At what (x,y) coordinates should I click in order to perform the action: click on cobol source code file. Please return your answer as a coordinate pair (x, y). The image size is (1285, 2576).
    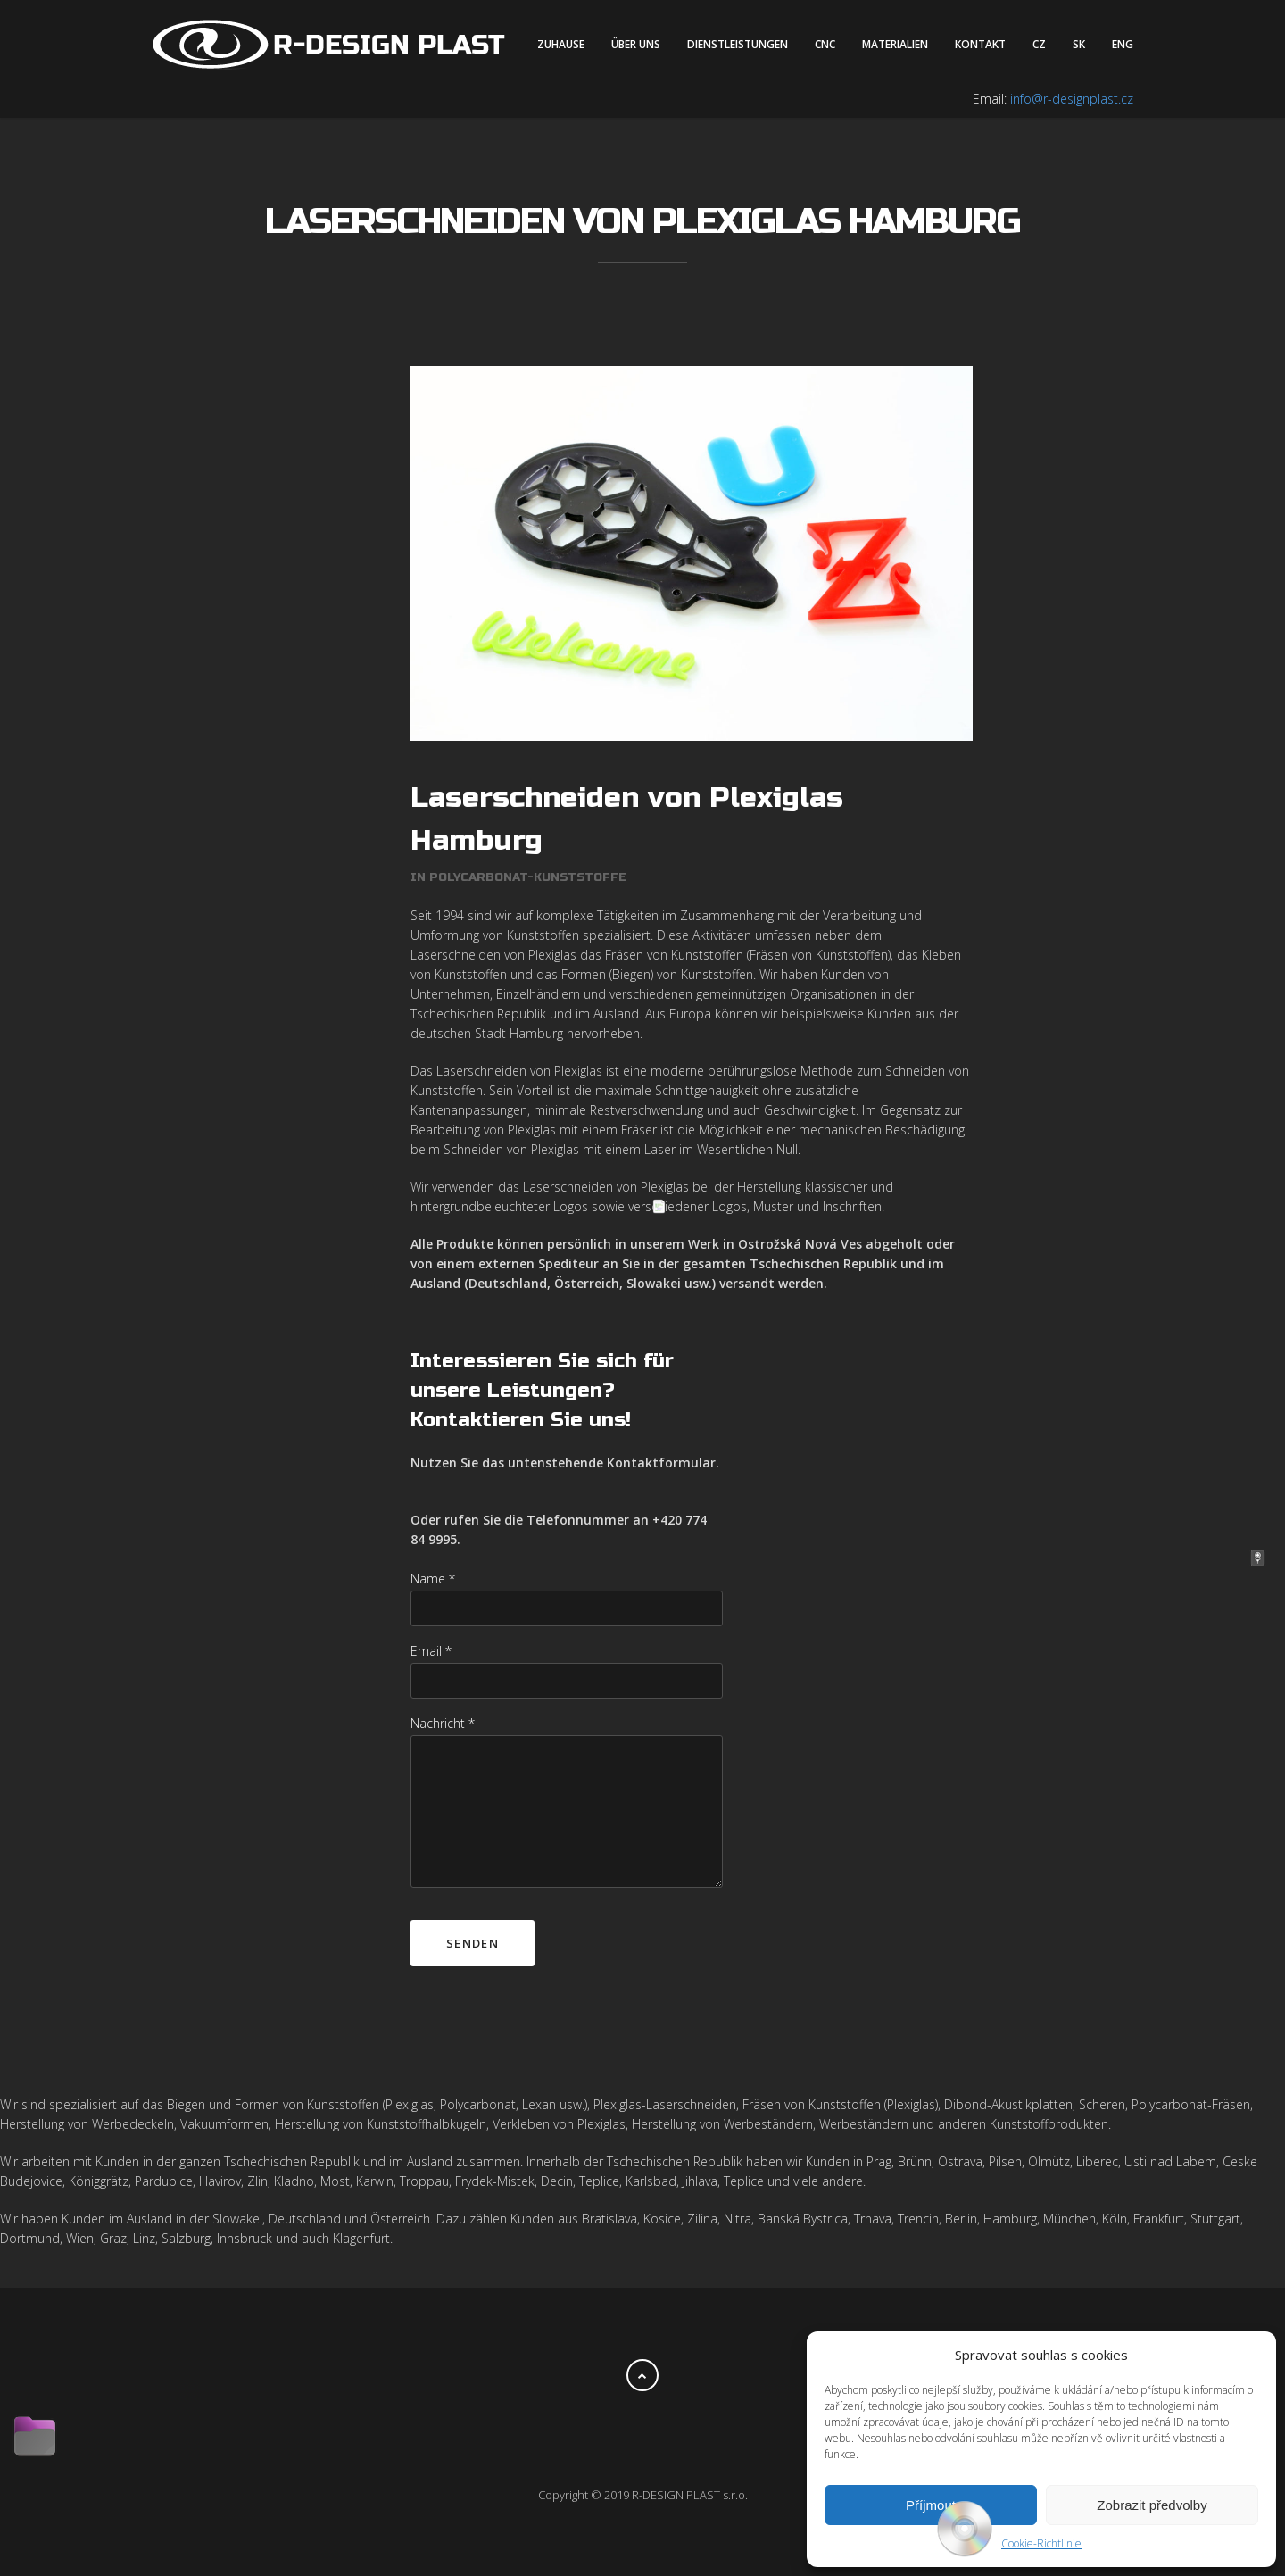
    Looking at the image, I should click on (659, 1206).